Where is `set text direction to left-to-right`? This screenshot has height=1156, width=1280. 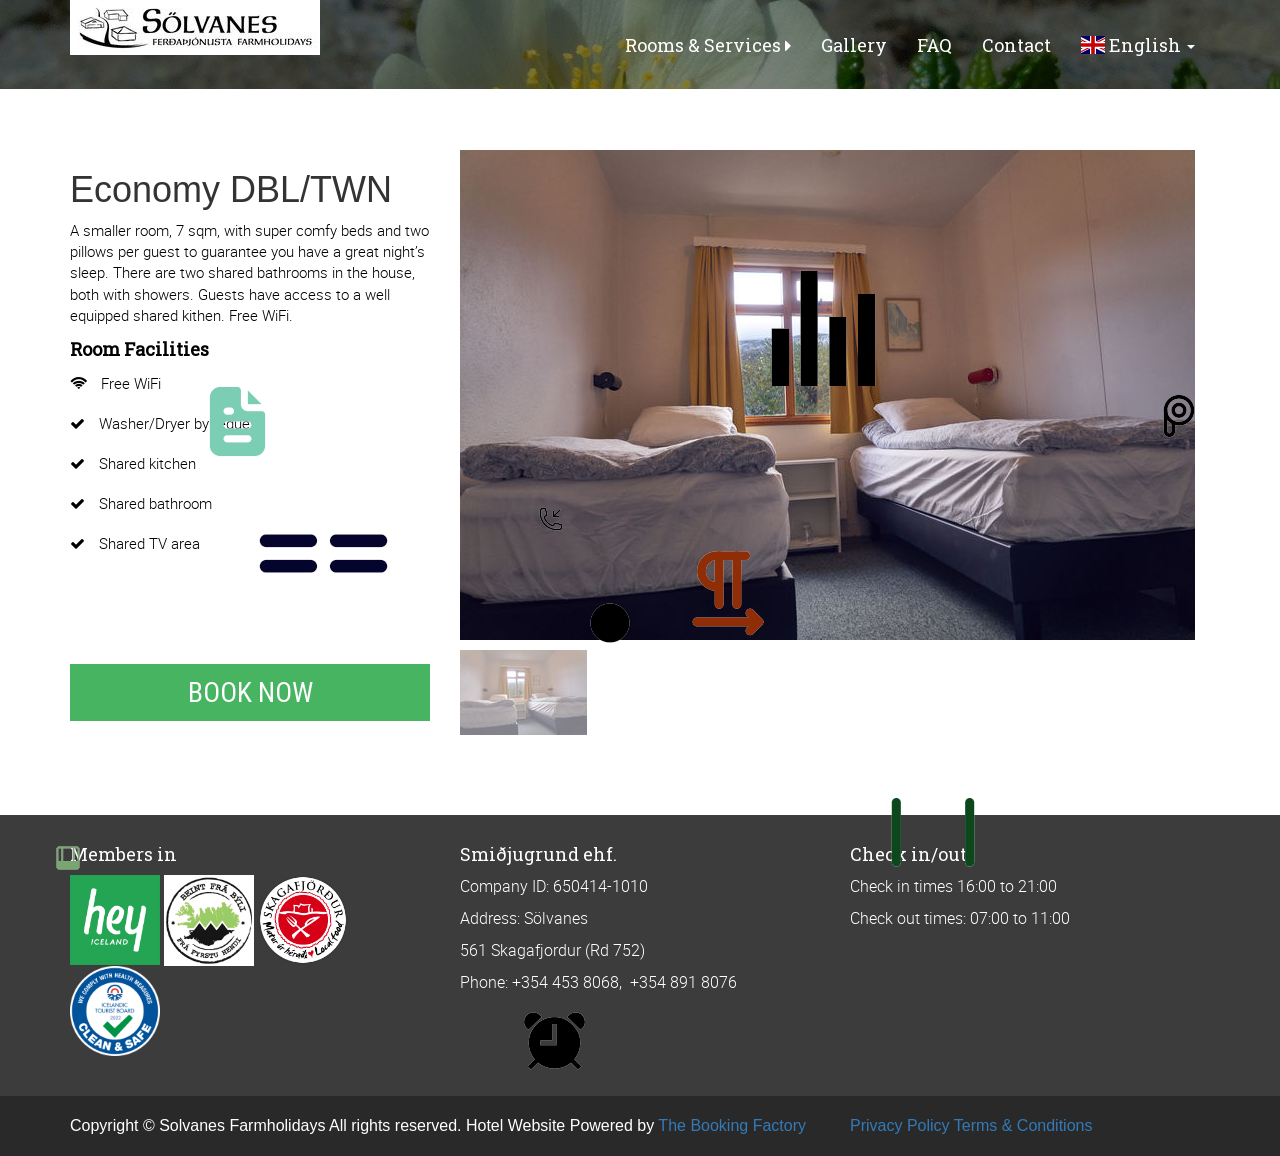
set text direction to left-to-right is located at coordinates (728, 591).